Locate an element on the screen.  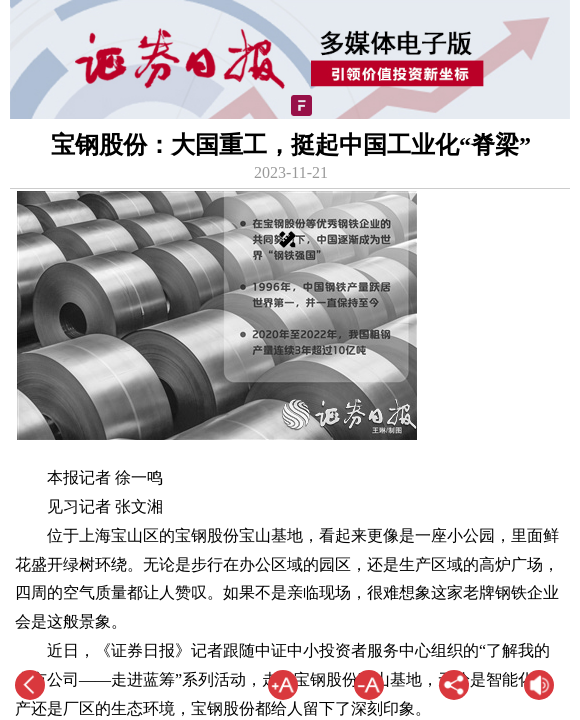
access design tools is located at coordinates (287, 239).